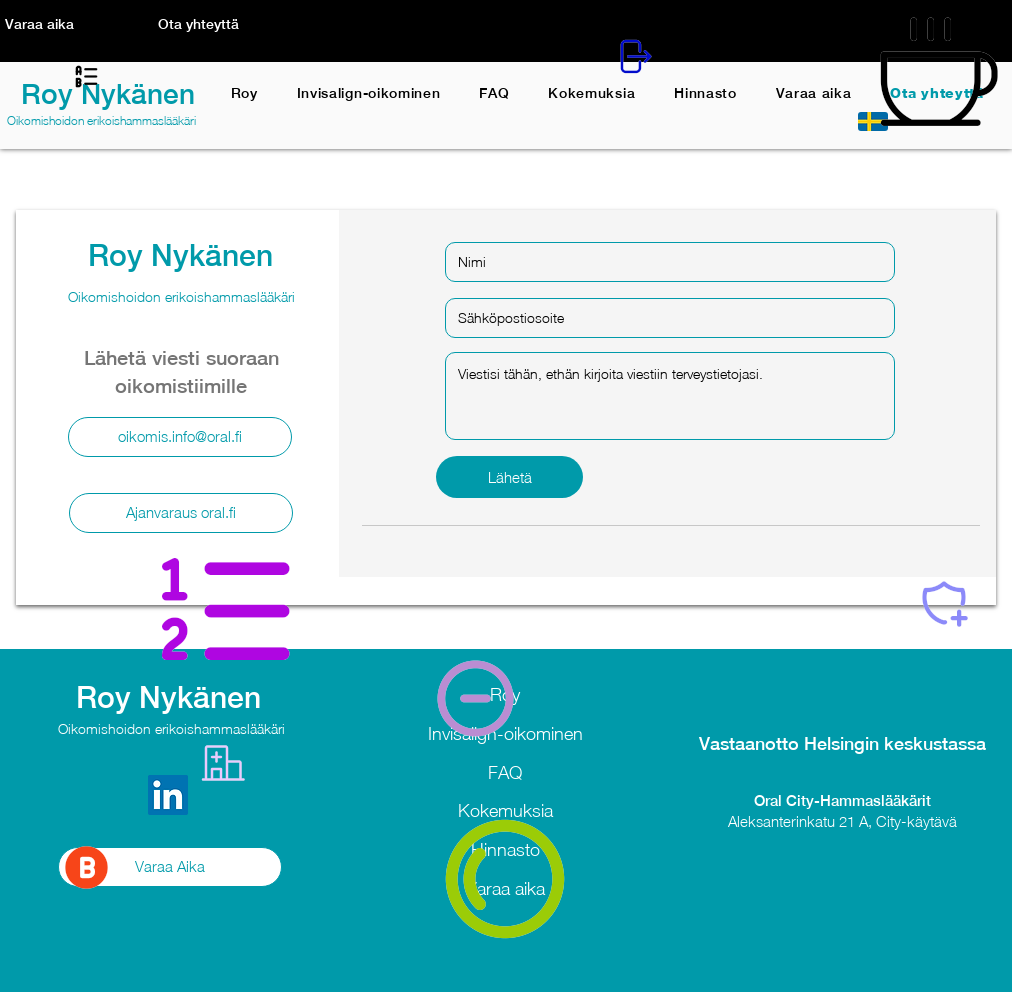 Image resolution: width=1012 pixels, height=996 pixels. What do you see at coordinates (475, 698) in the screenshot?
I see `remove an item from a list or cart` at bounding box center [475, 698].